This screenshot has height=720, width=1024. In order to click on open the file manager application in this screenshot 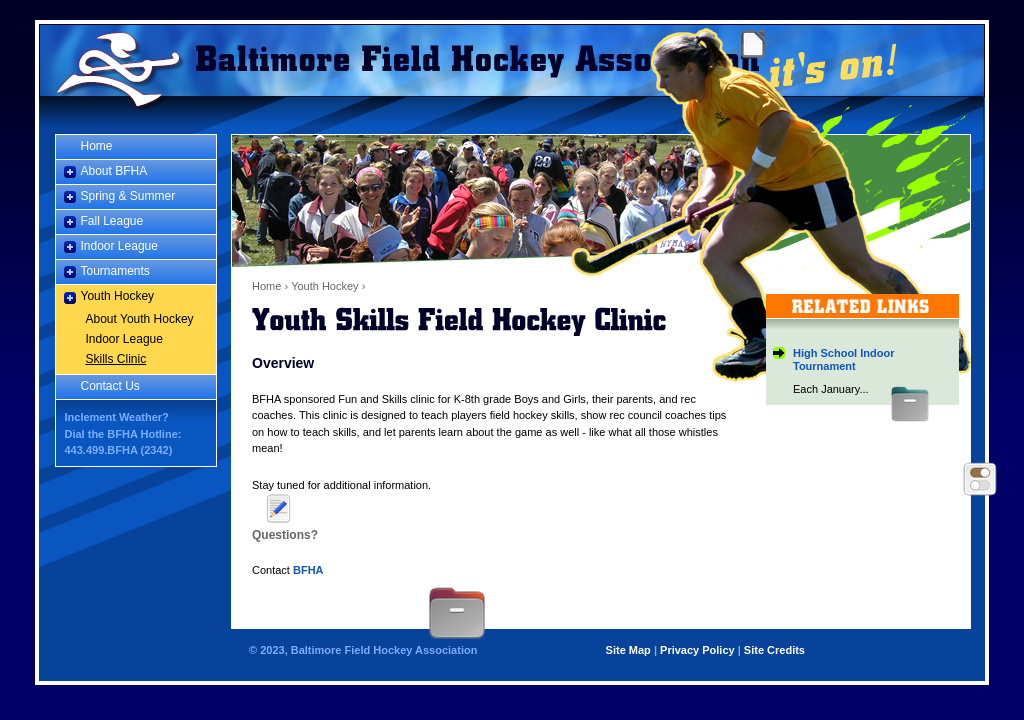, I will do `click(457, 613)`.